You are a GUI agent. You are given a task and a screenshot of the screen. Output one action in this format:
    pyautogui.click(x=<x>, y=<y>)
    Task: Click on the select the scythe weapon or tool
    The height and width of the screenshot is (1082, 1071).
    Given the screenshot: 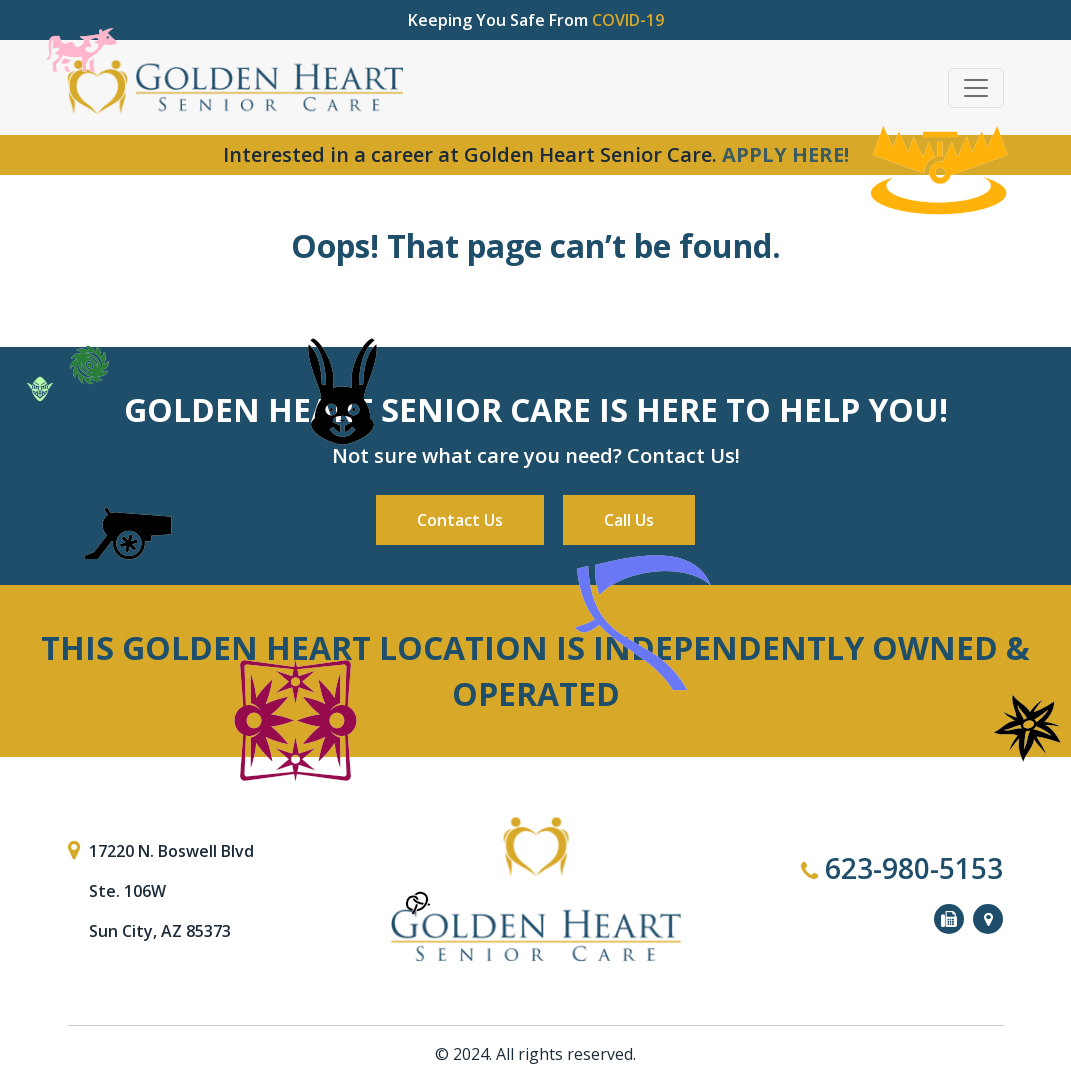 What is the action you would take?
    pyautogui.click(x=643, y=622)
    